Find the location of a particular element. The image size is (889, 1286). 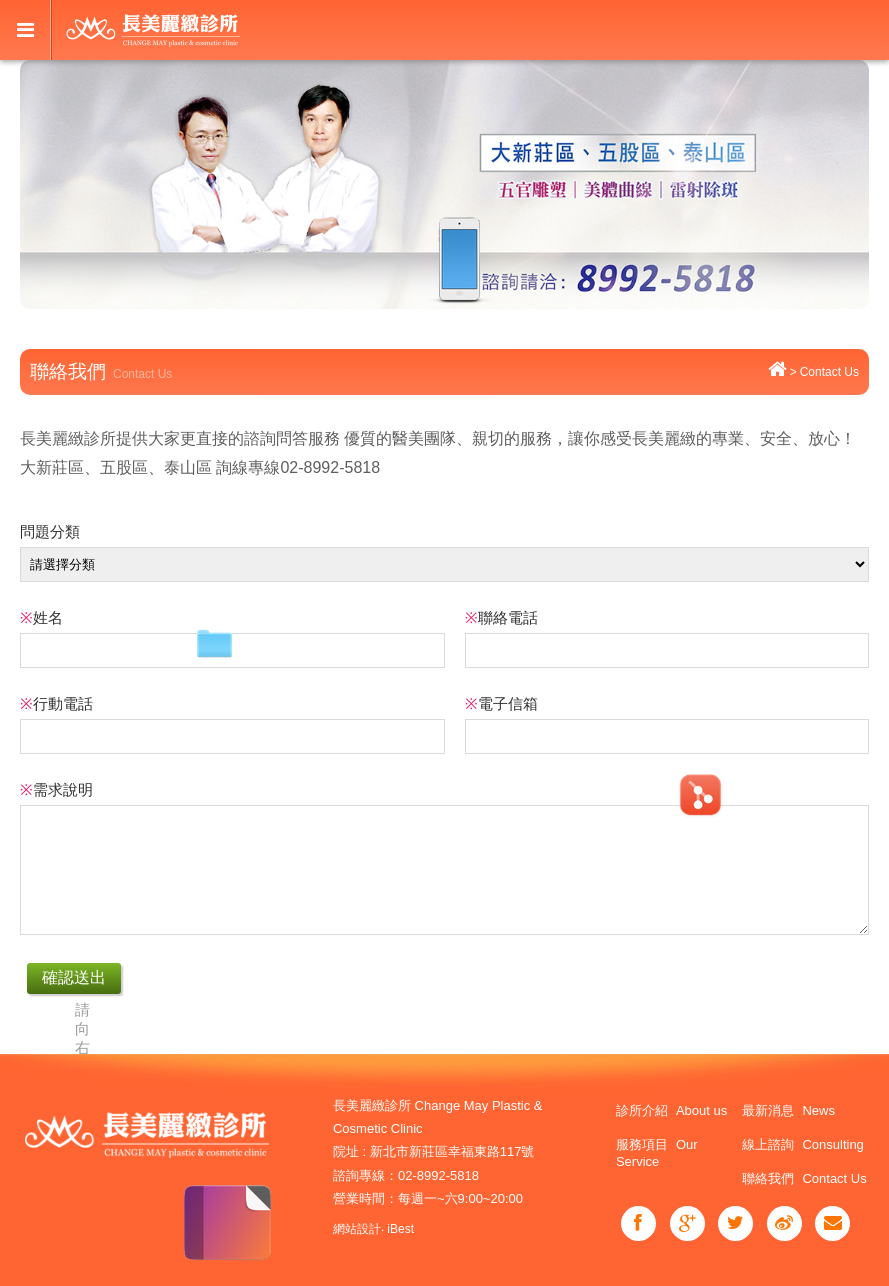

open folder to view contents is located at coordinates (214, 643).